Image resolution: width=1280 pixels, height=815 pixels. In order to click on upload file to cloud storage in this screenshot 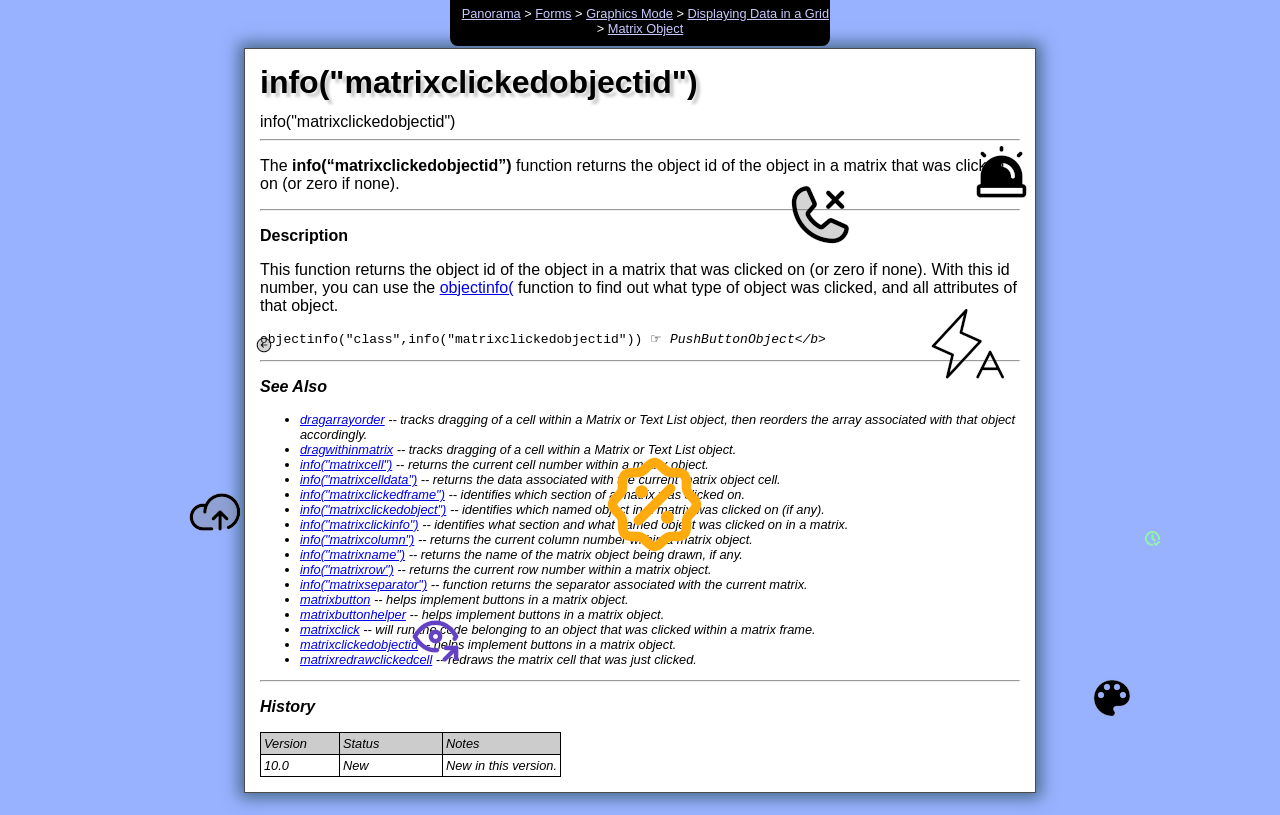, I will do `click(215, 512)`.